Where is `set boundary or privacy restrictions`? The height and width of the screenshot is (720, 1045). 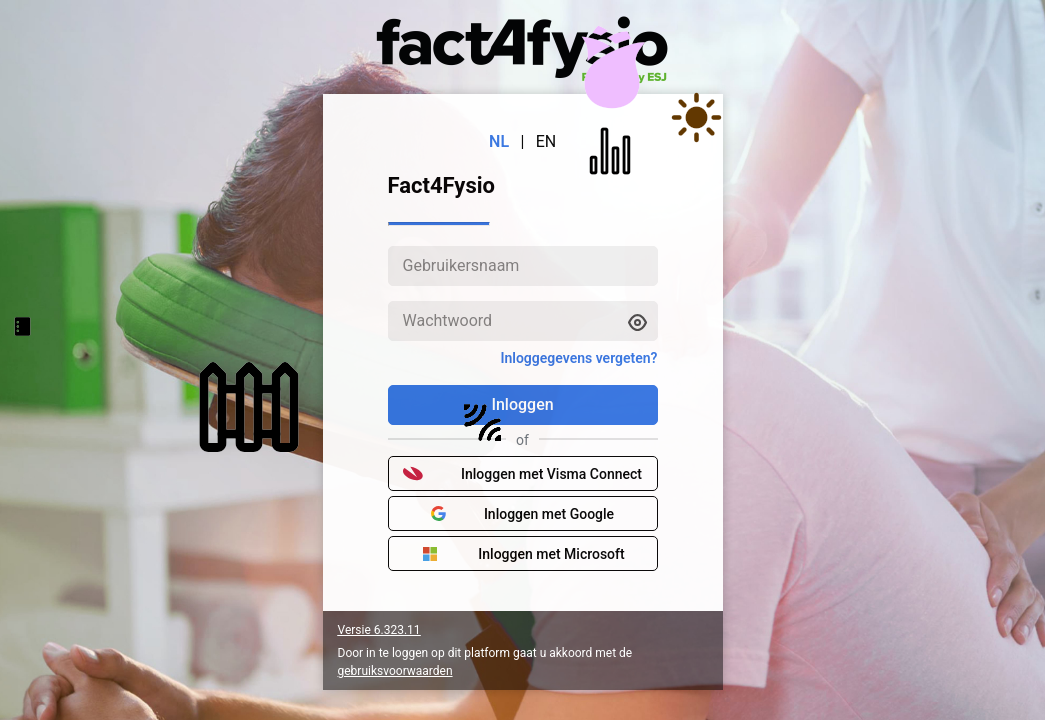
set boundary or privacy restrictions is located at coordinates (249, 407).